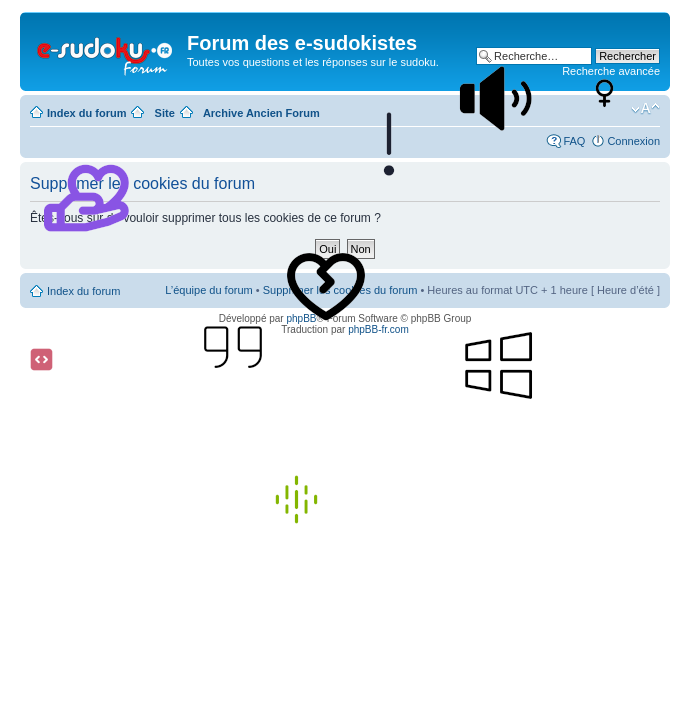 The width and height of the screenshot is (690, 727). Describe the element at coordinates (233, 346) in the screenshot. I see `view testimonials or quotes` at that location.